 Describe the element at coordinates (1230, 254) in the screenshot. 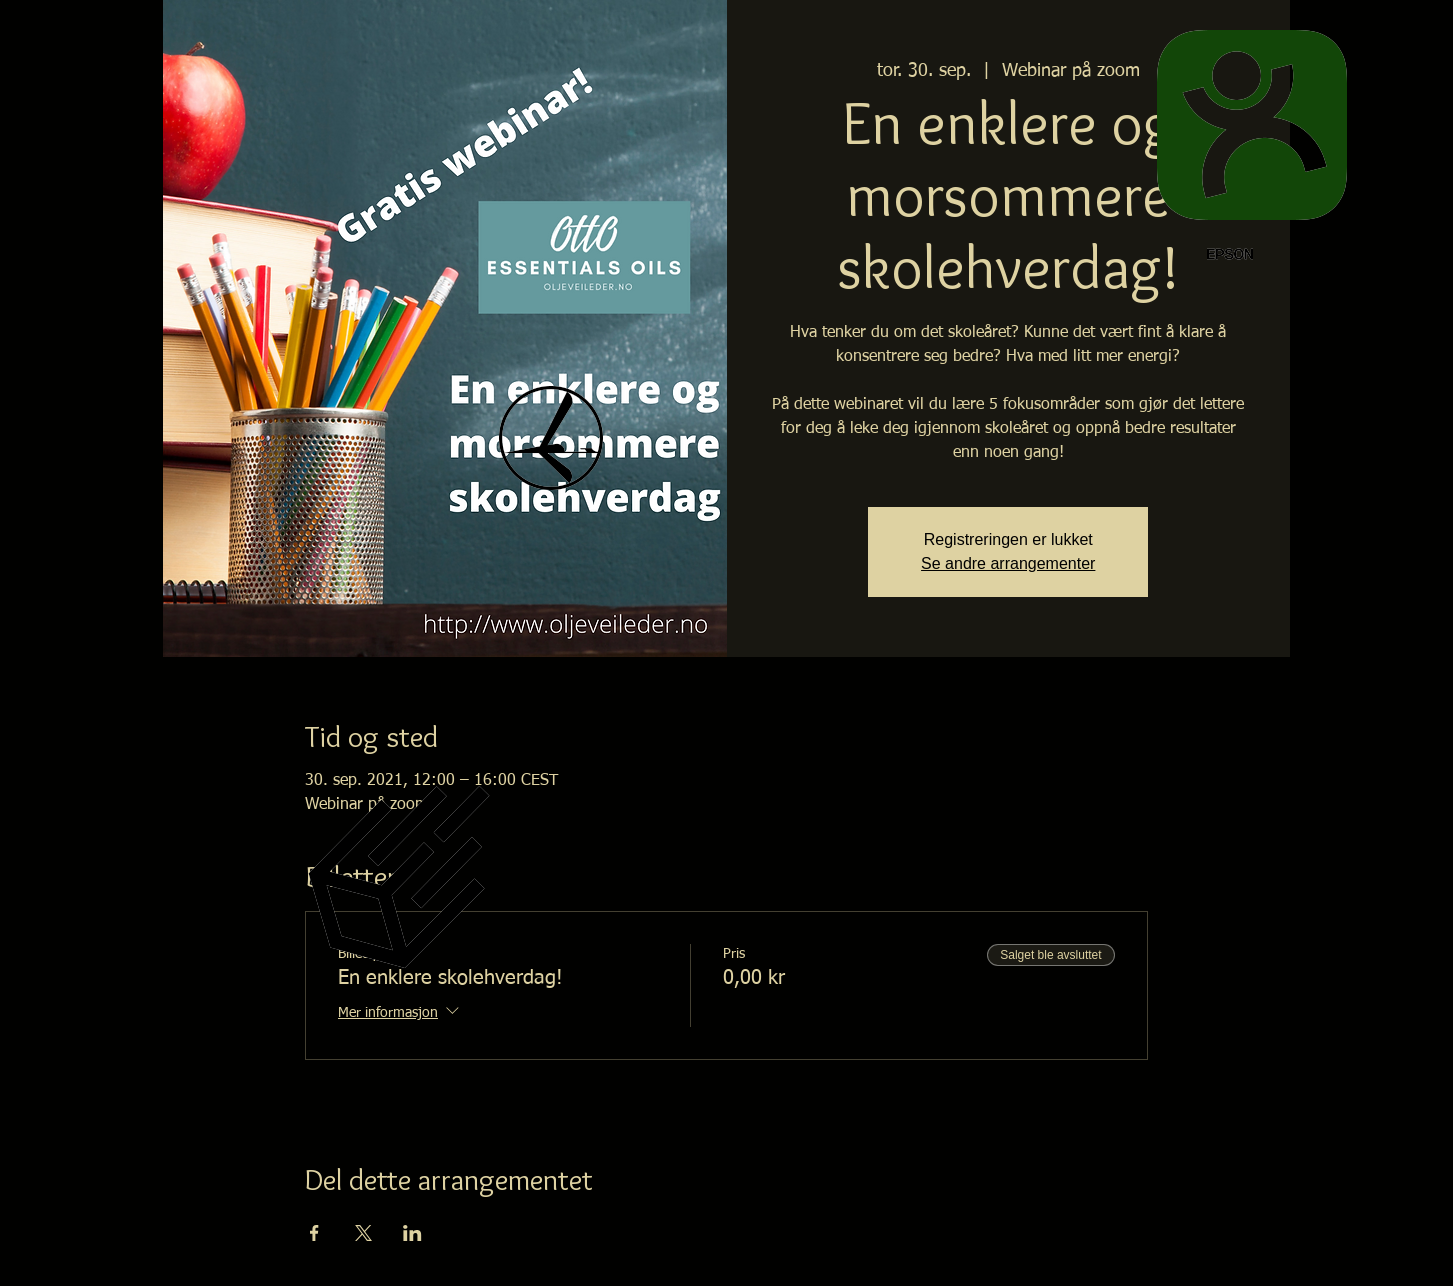

I see `Epson brand logo` at that location.